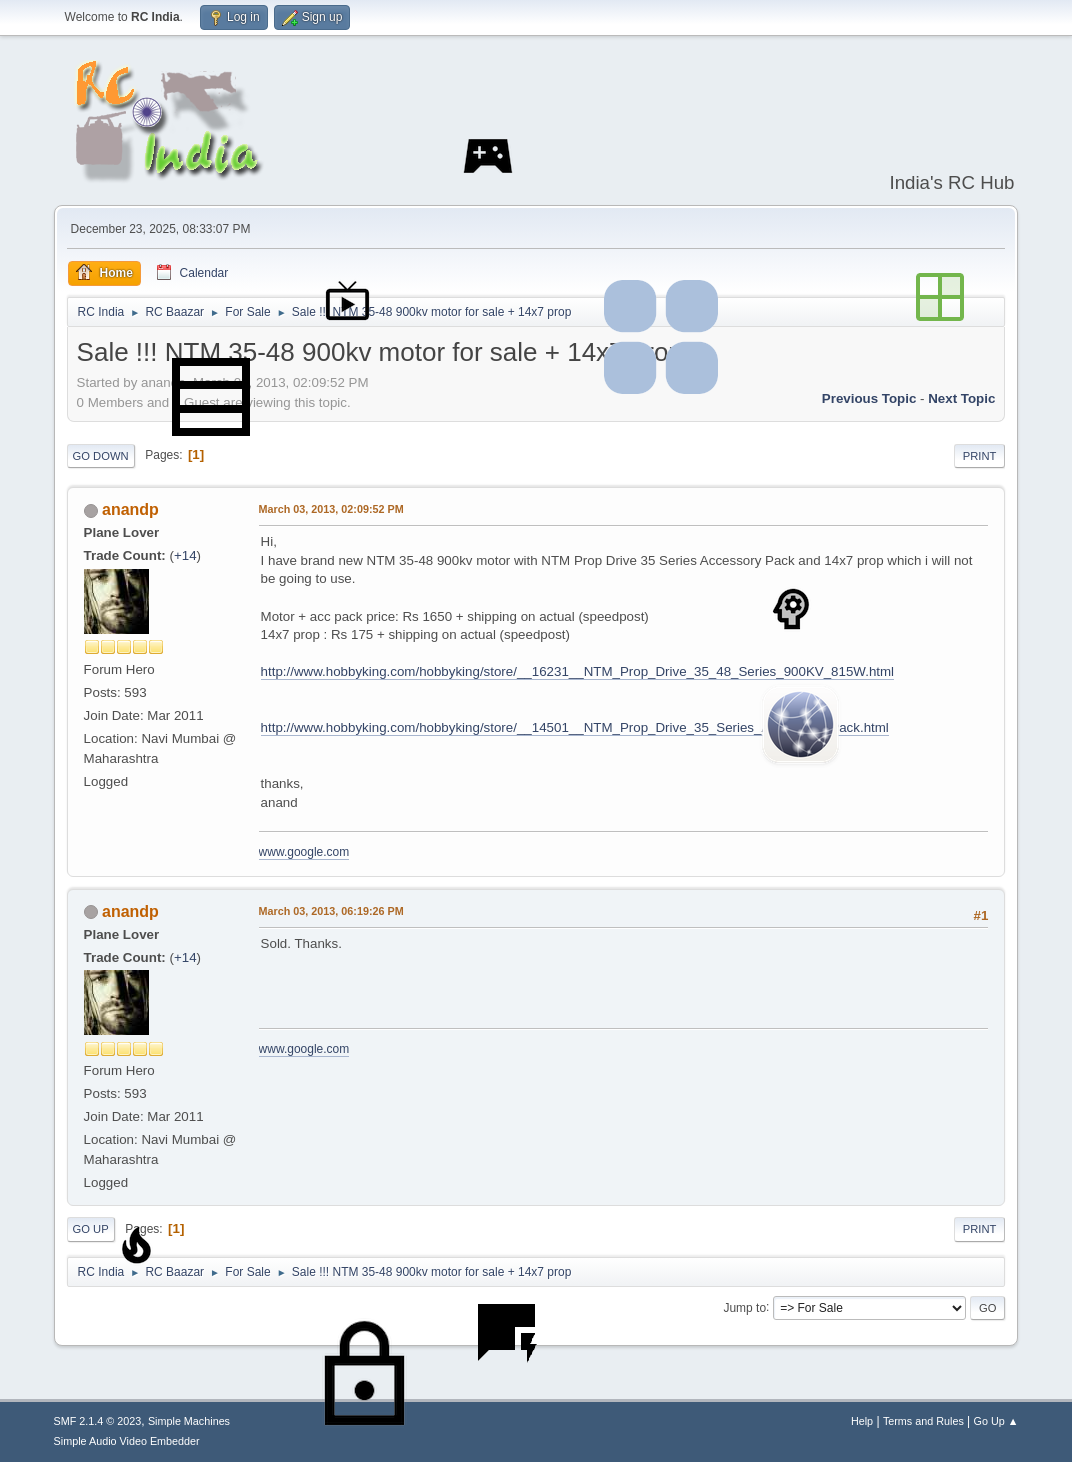  What do you see at coordinates (661, 337) in the screenshot?
I see `view items in grid layout` at bounding box center [661, 337].